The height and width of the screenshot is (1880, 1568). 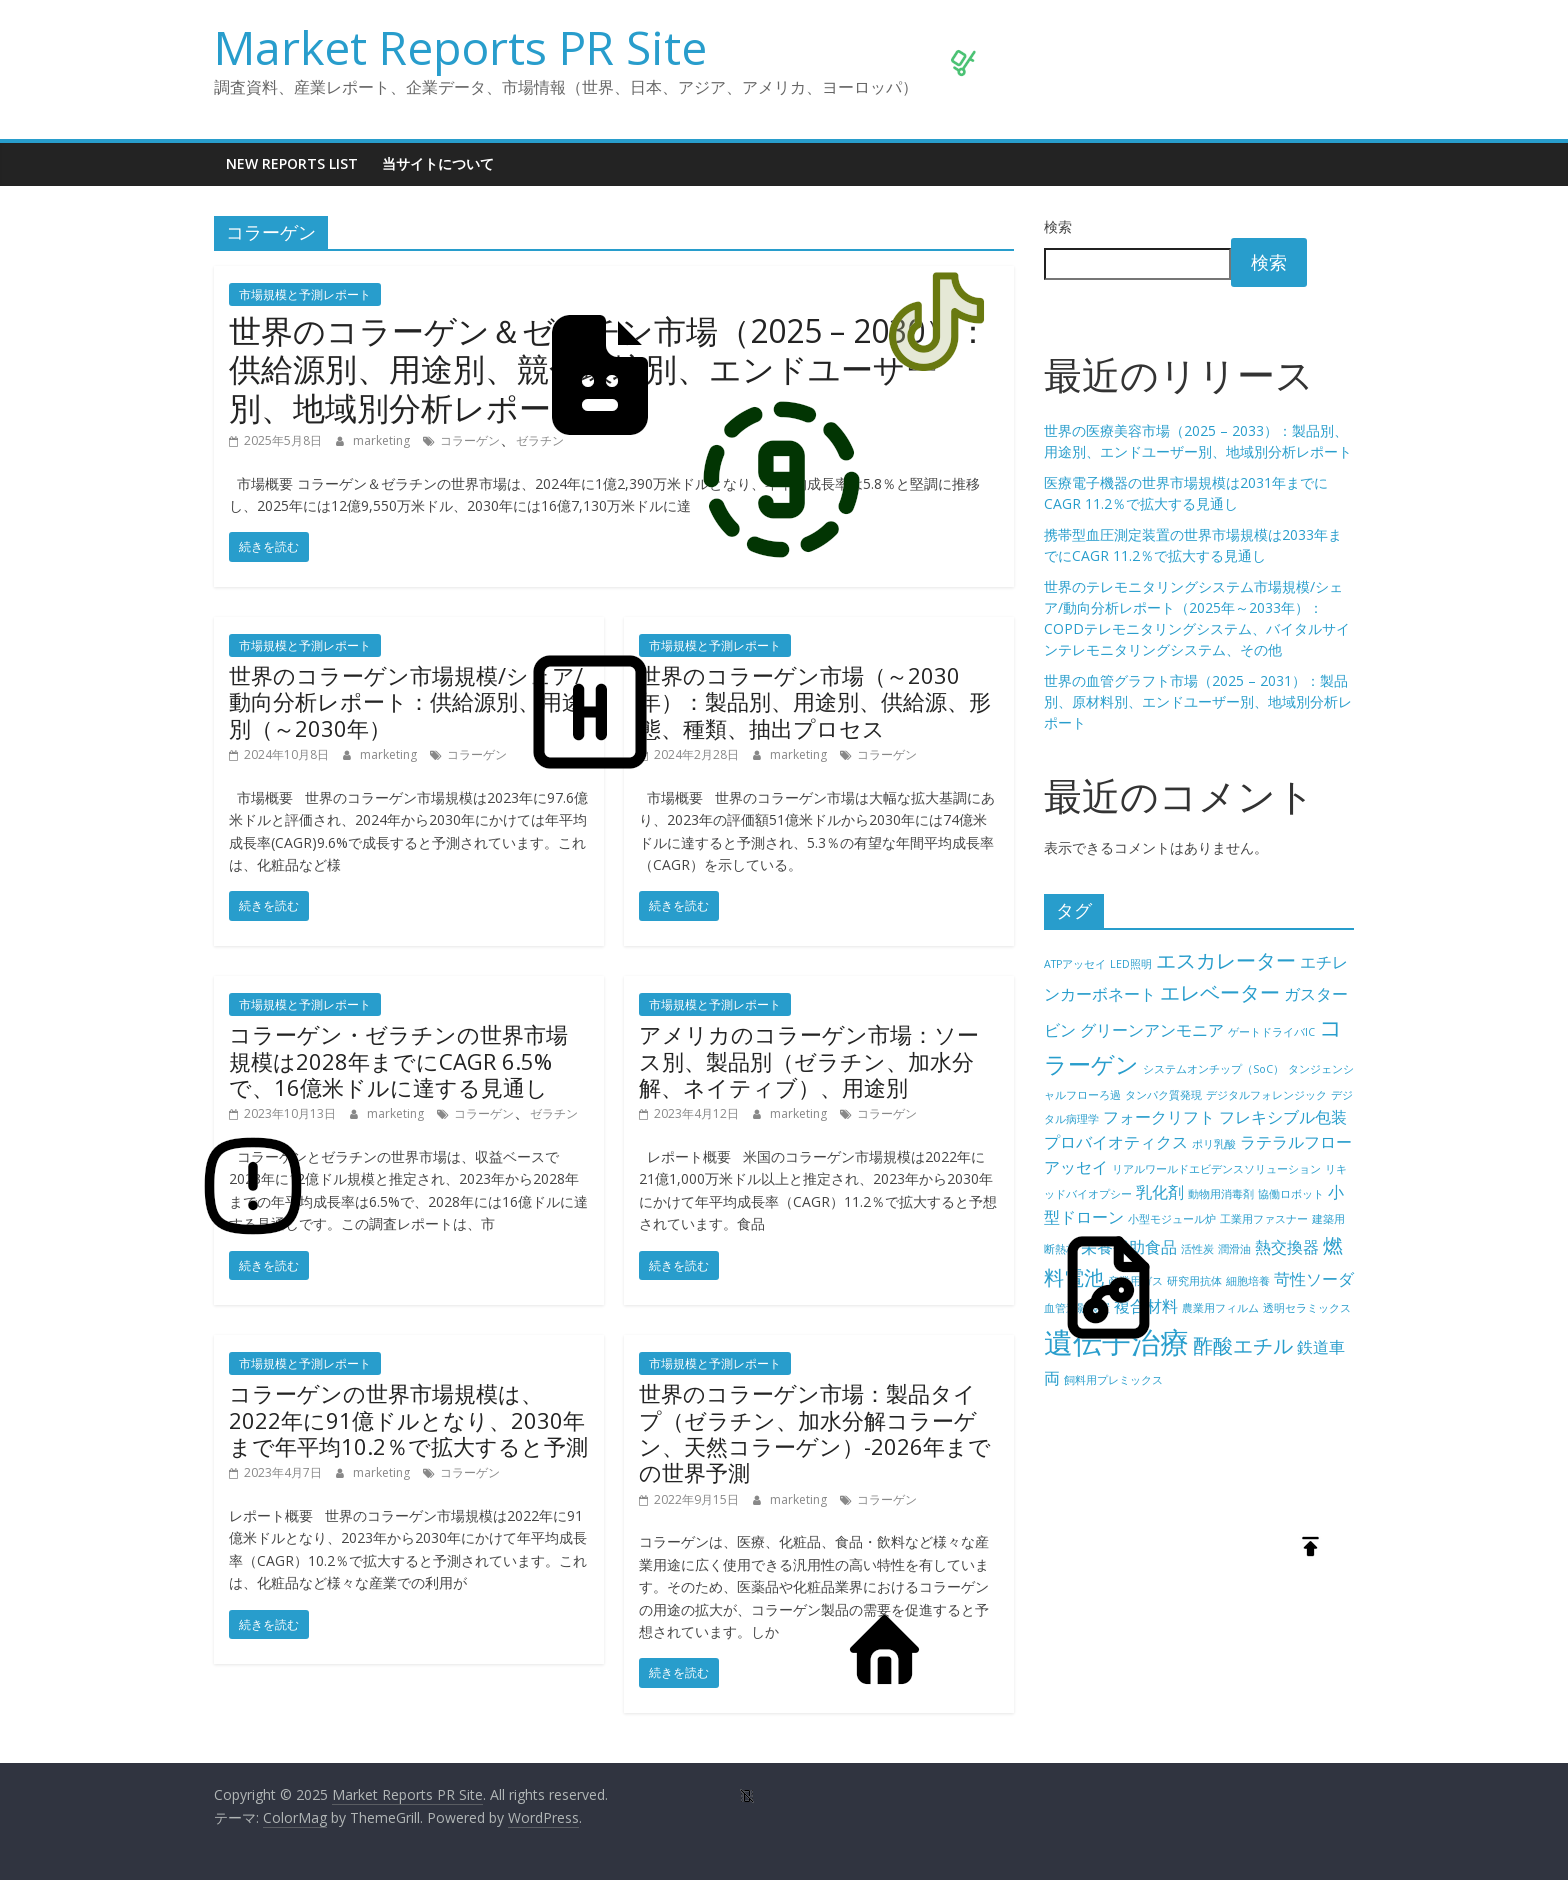 I want to click on indicates a hospital or medical facility, so click(x=590, y=712).